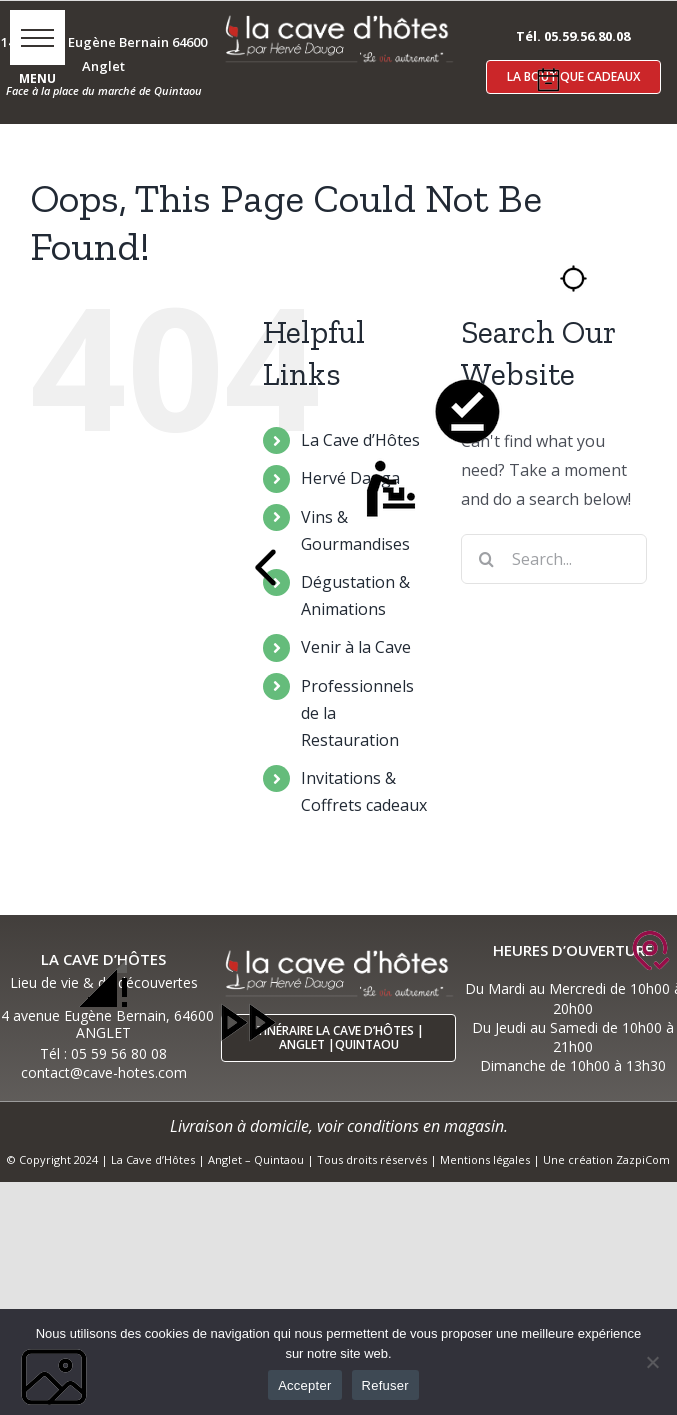 This screenshot has height=1415, width=677. Describe the element at coordinates (391, 490) in the screenshot. I see `indicates baby changing station nearby` at that location.